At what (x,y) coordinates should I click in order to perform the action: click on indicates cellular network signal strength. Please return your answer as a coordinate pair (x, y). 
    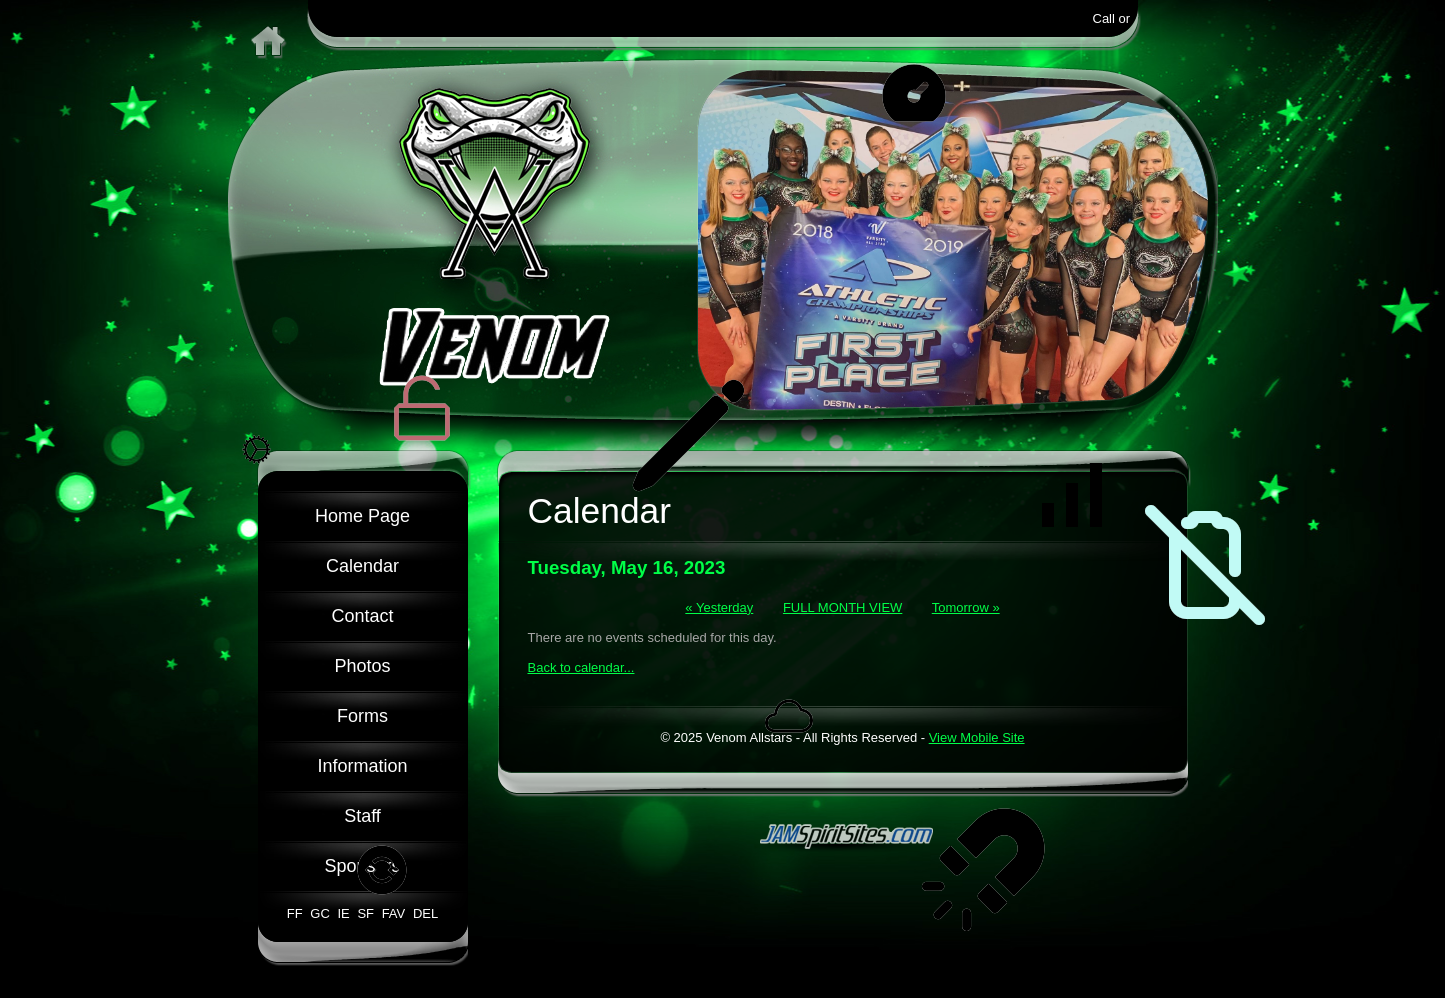
    Looking at the image, I should click on (1070, 495).